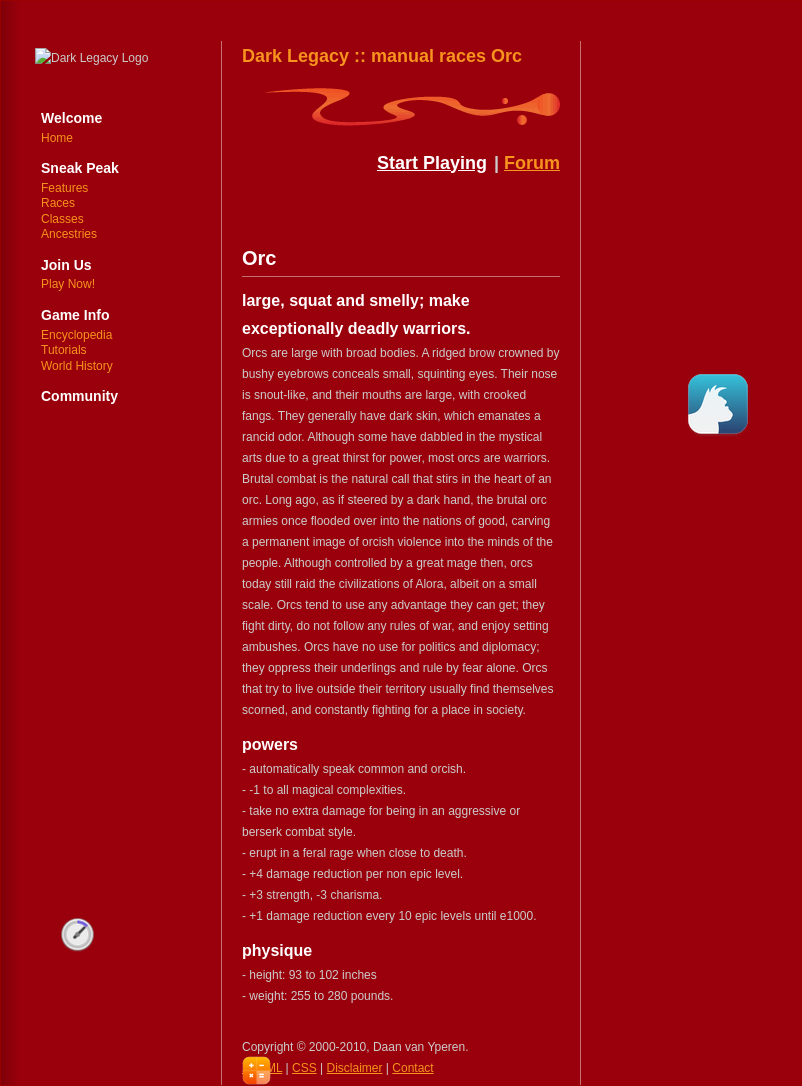 The width and height of the screenshot is (802, 1086). I want to click on open rambox messaging app, so click(718, 404).